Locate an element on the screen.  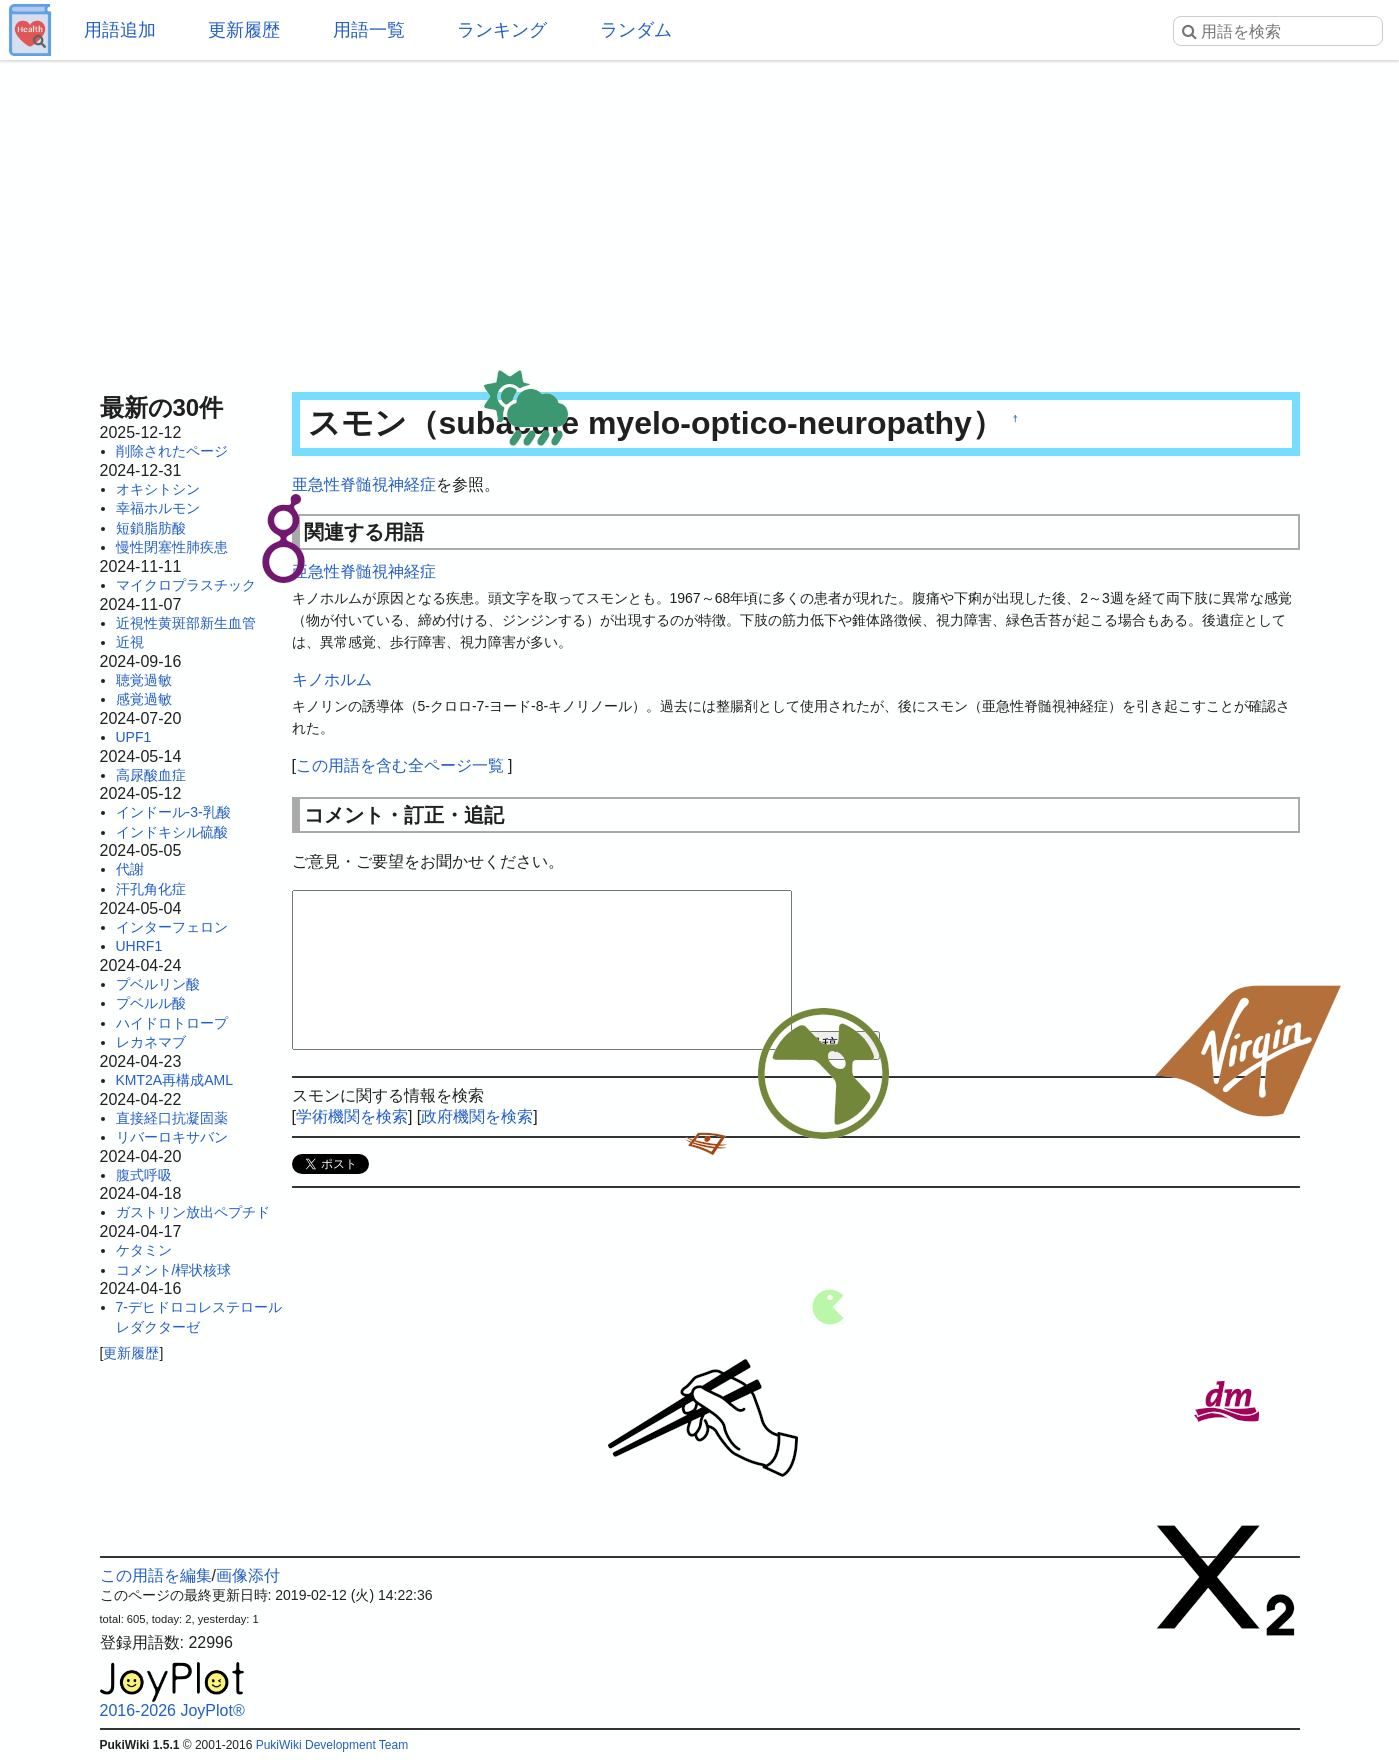
open games or gaming section is located at coordinates (830, 1307).